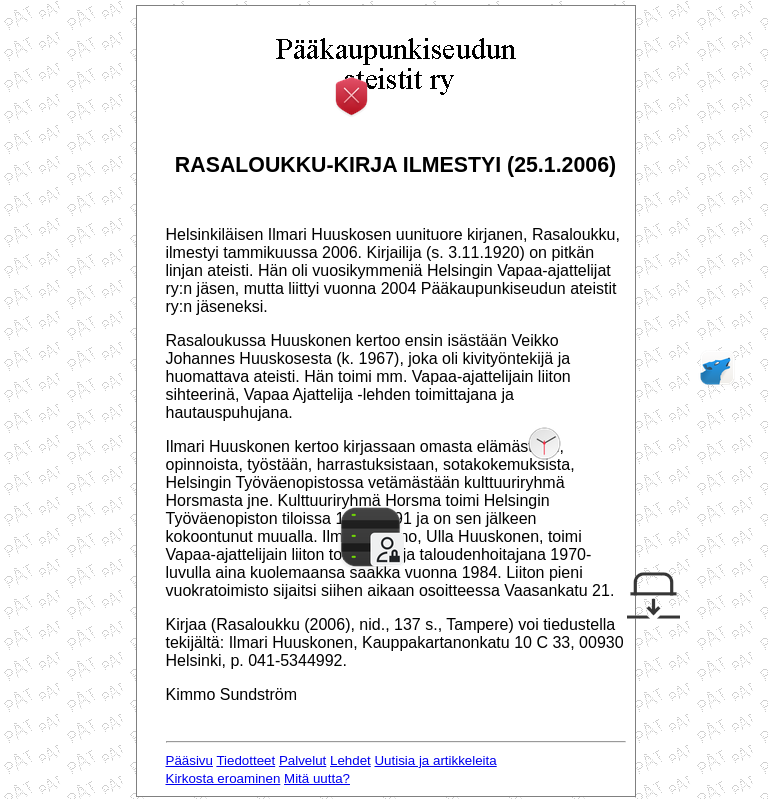 The width and height of the screenshot is (768, 799). I want to click on minimize window to dock, so click(653, 595).